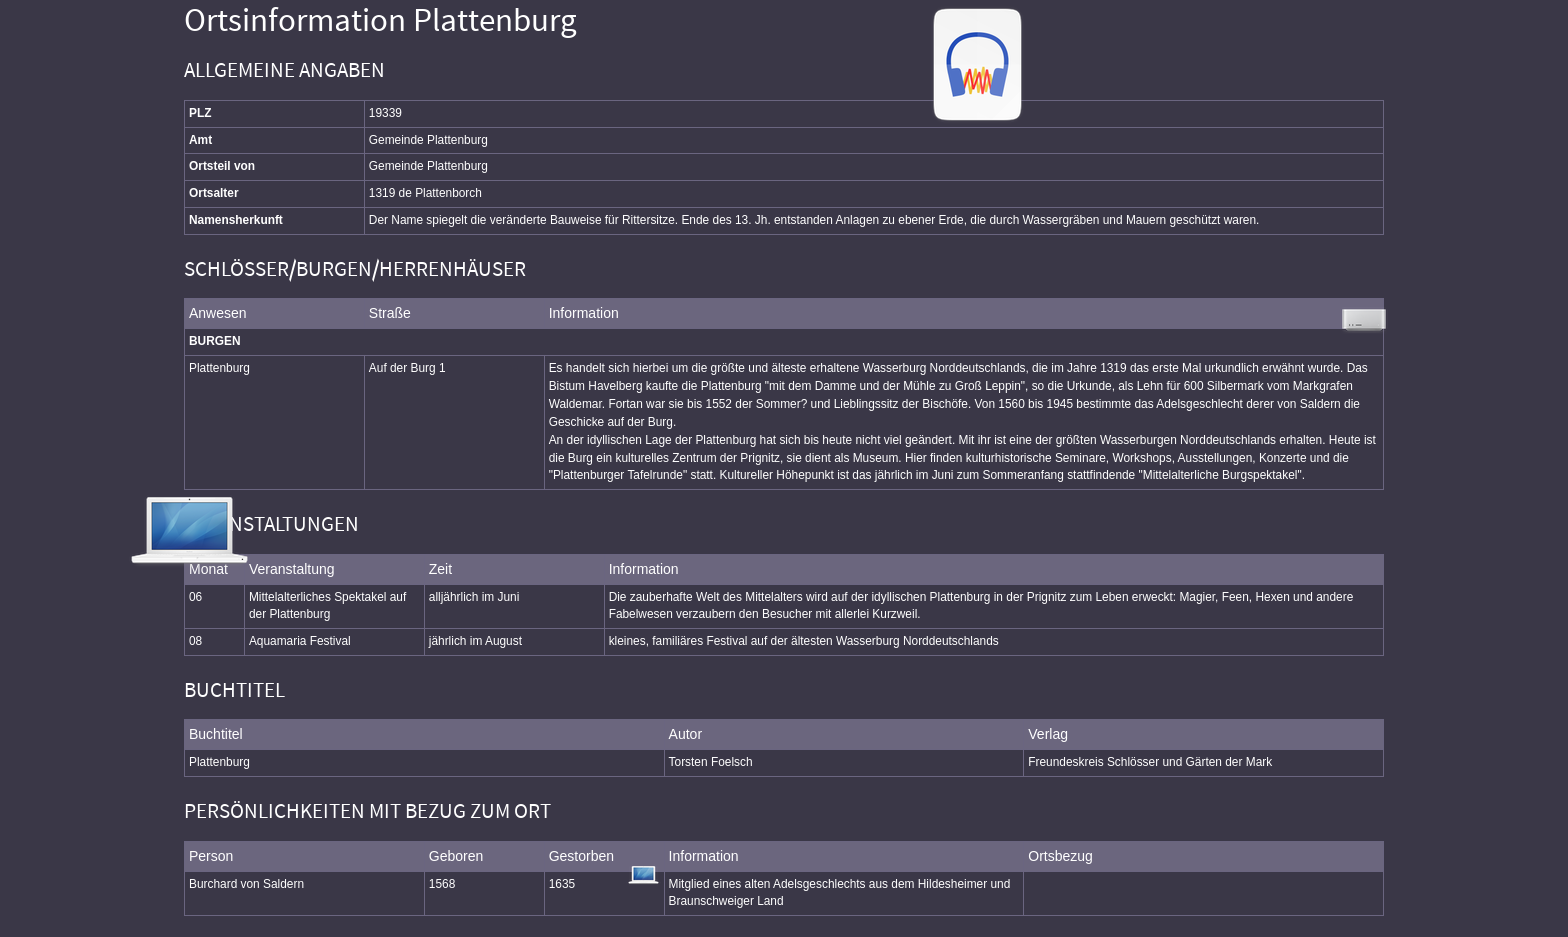  I want to click on indicates this mac device in system preferences, so click(189, 525).